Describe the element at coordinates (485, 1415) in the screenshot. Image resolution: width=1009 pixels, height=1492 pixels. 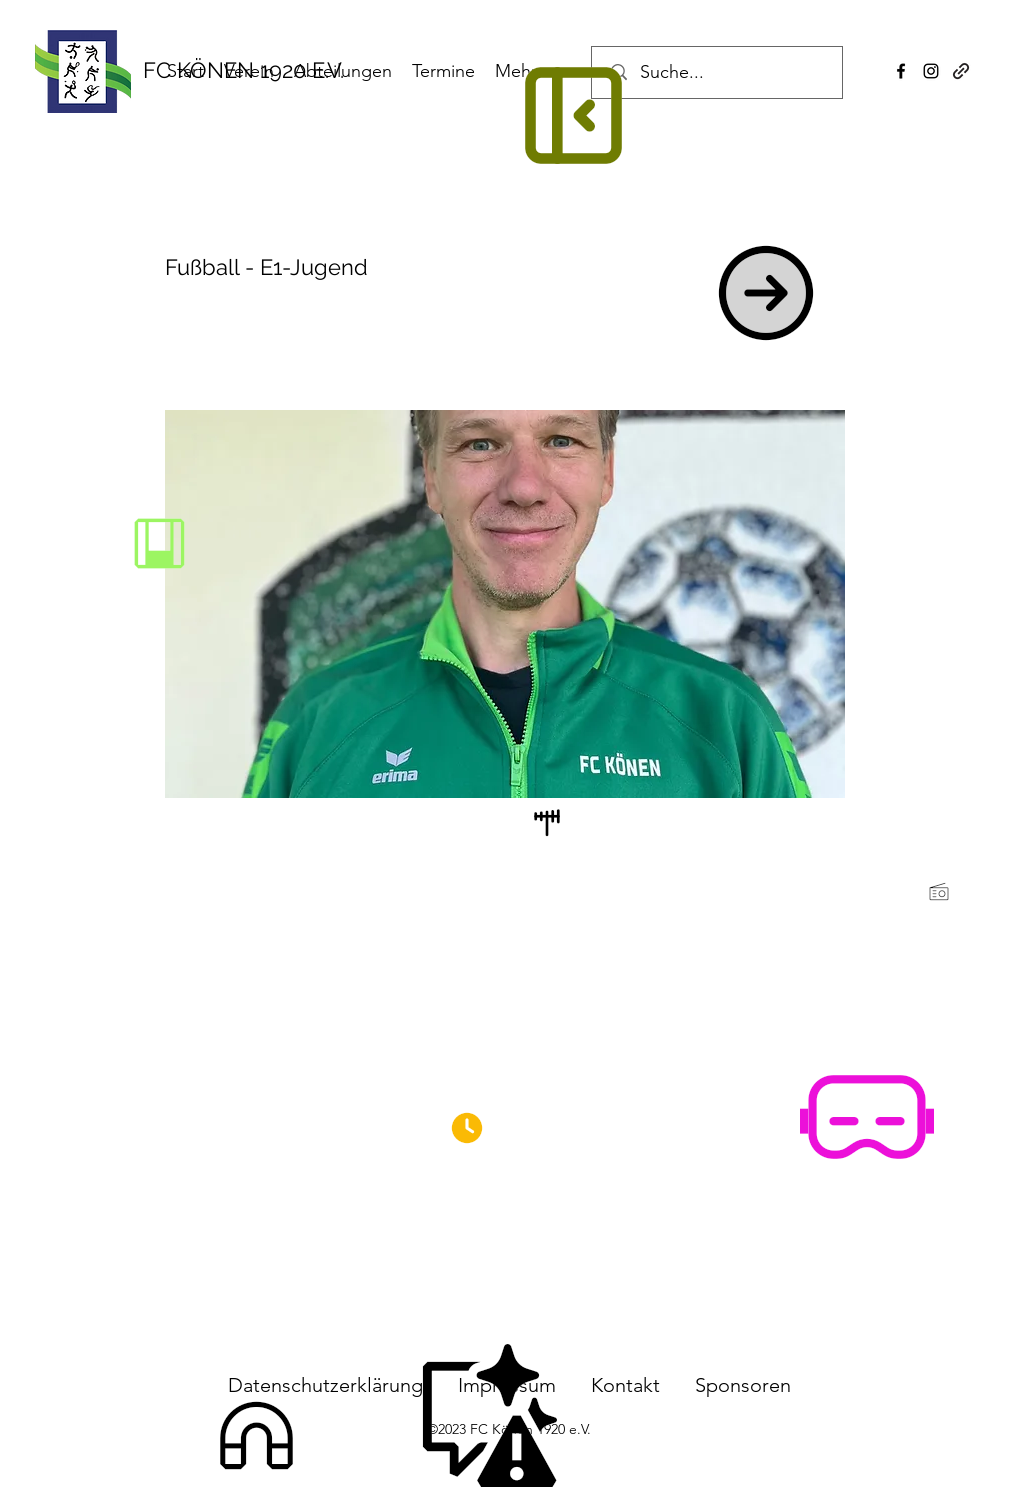
I see `AI chat feature experiencing an issue or error` at that location.